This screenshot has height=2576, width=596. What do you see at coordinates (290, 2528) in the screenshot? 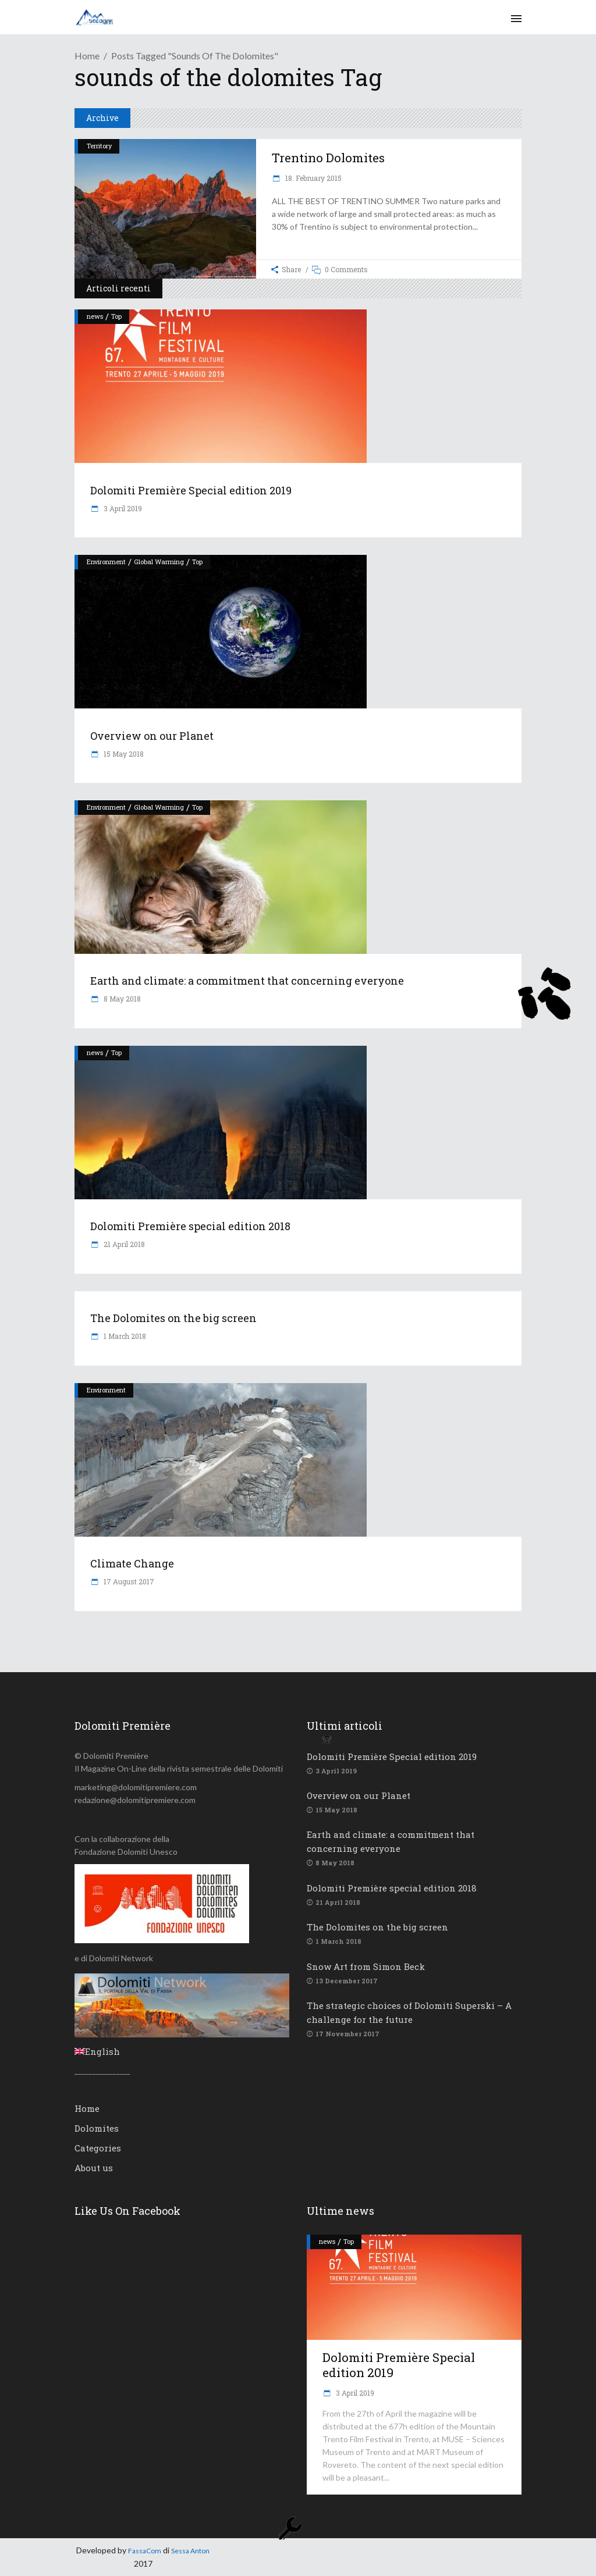
I see `access settings or configuration options` at bounding box center [290, 2528].